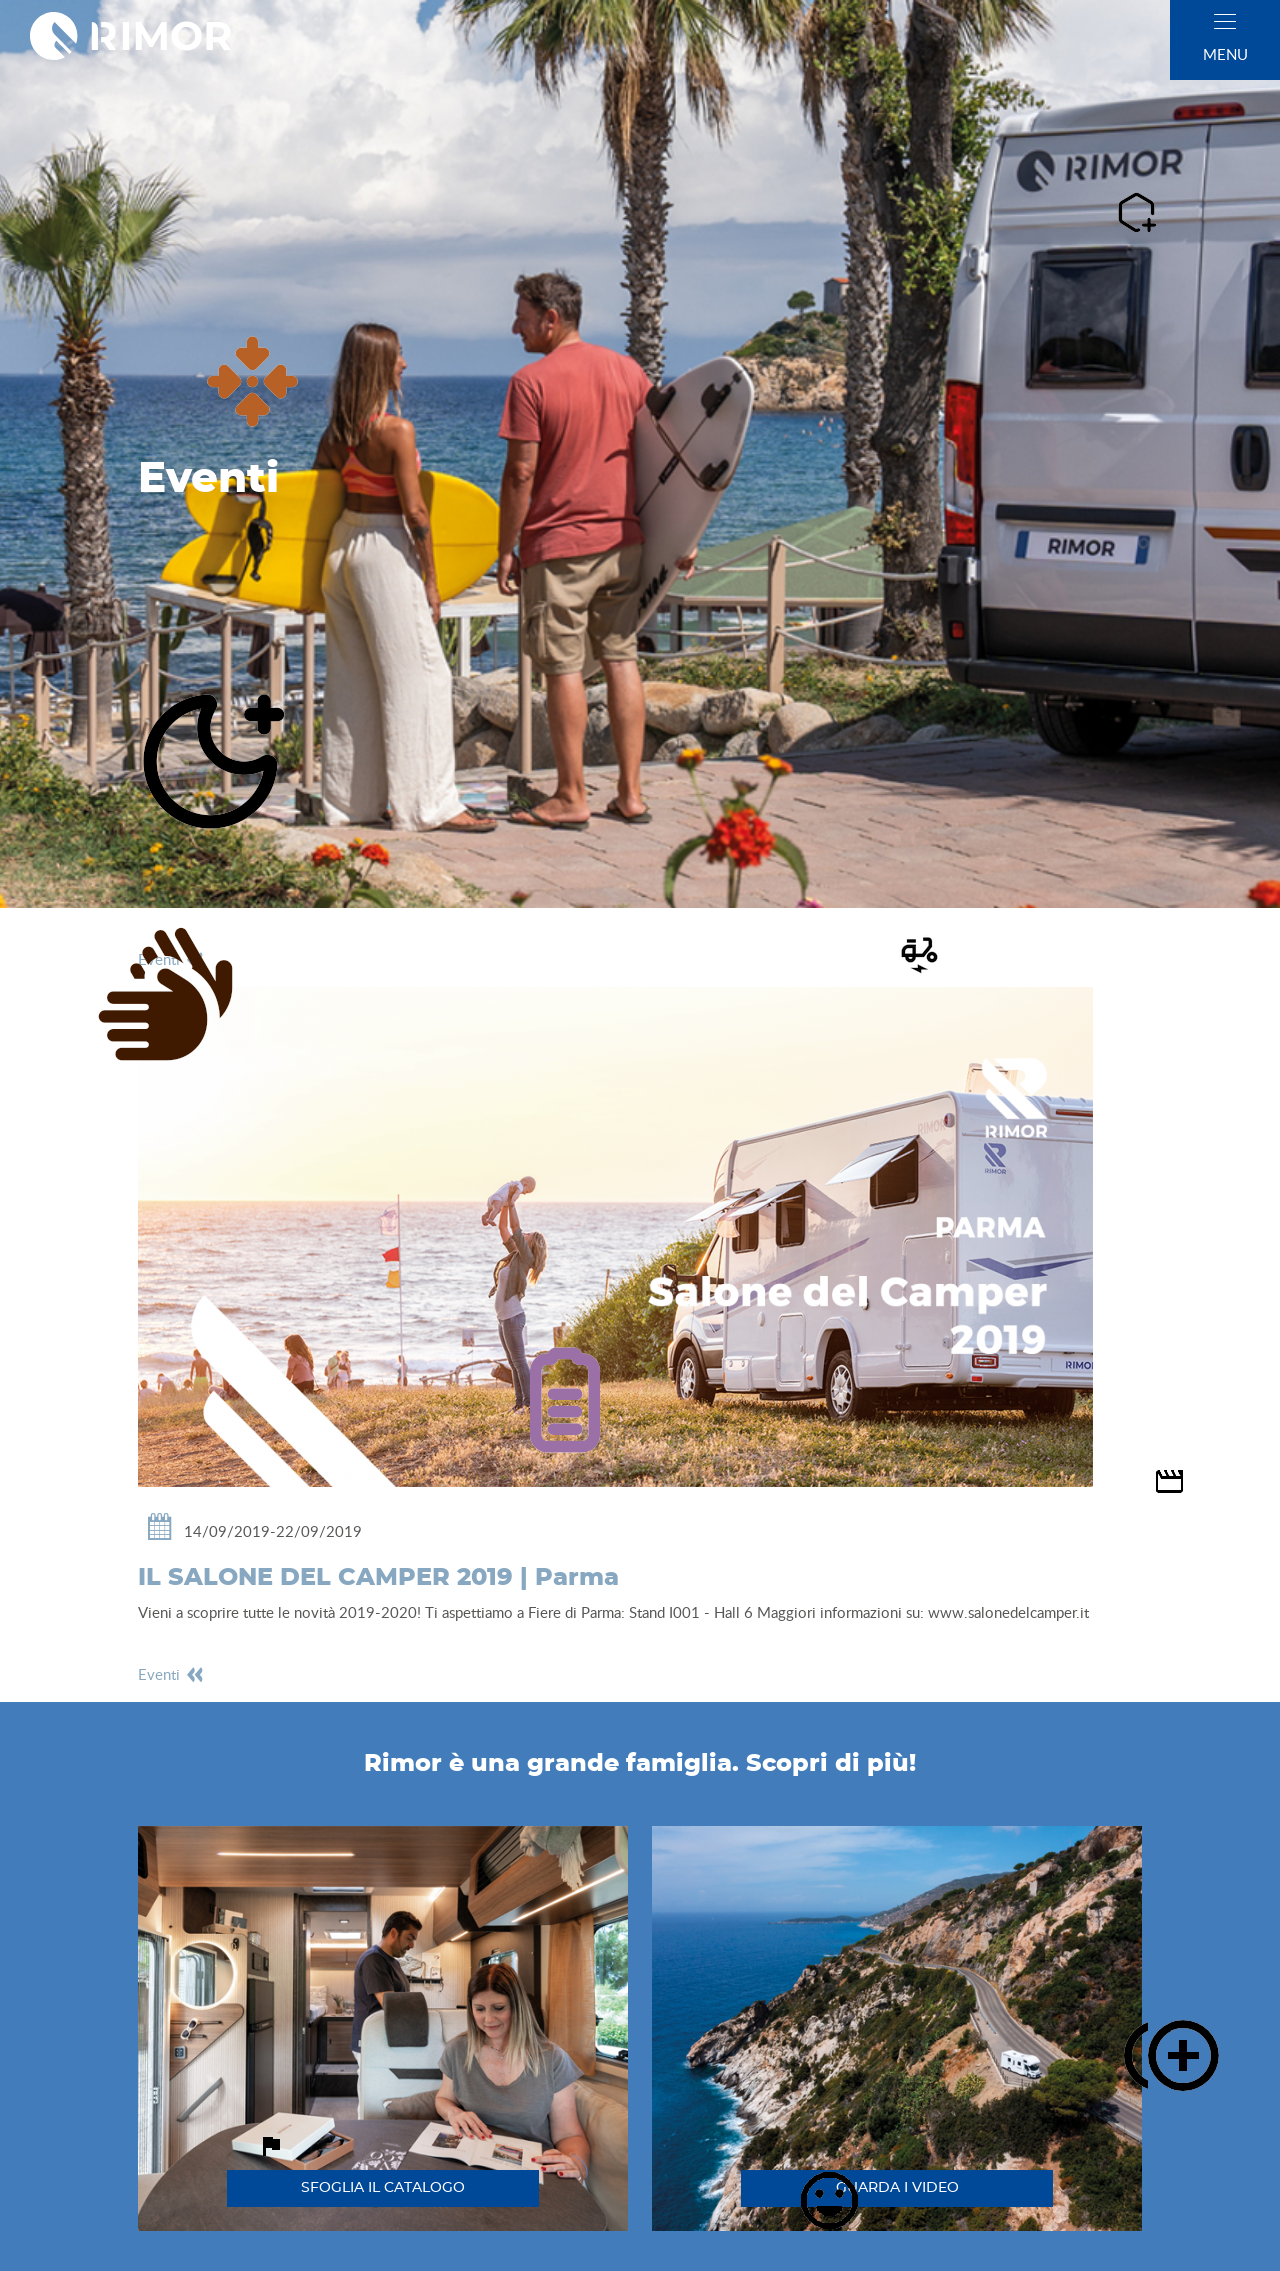 The image size is (1280, 2271). I want to click on add a duplicate control point, so click(1171, 2055).